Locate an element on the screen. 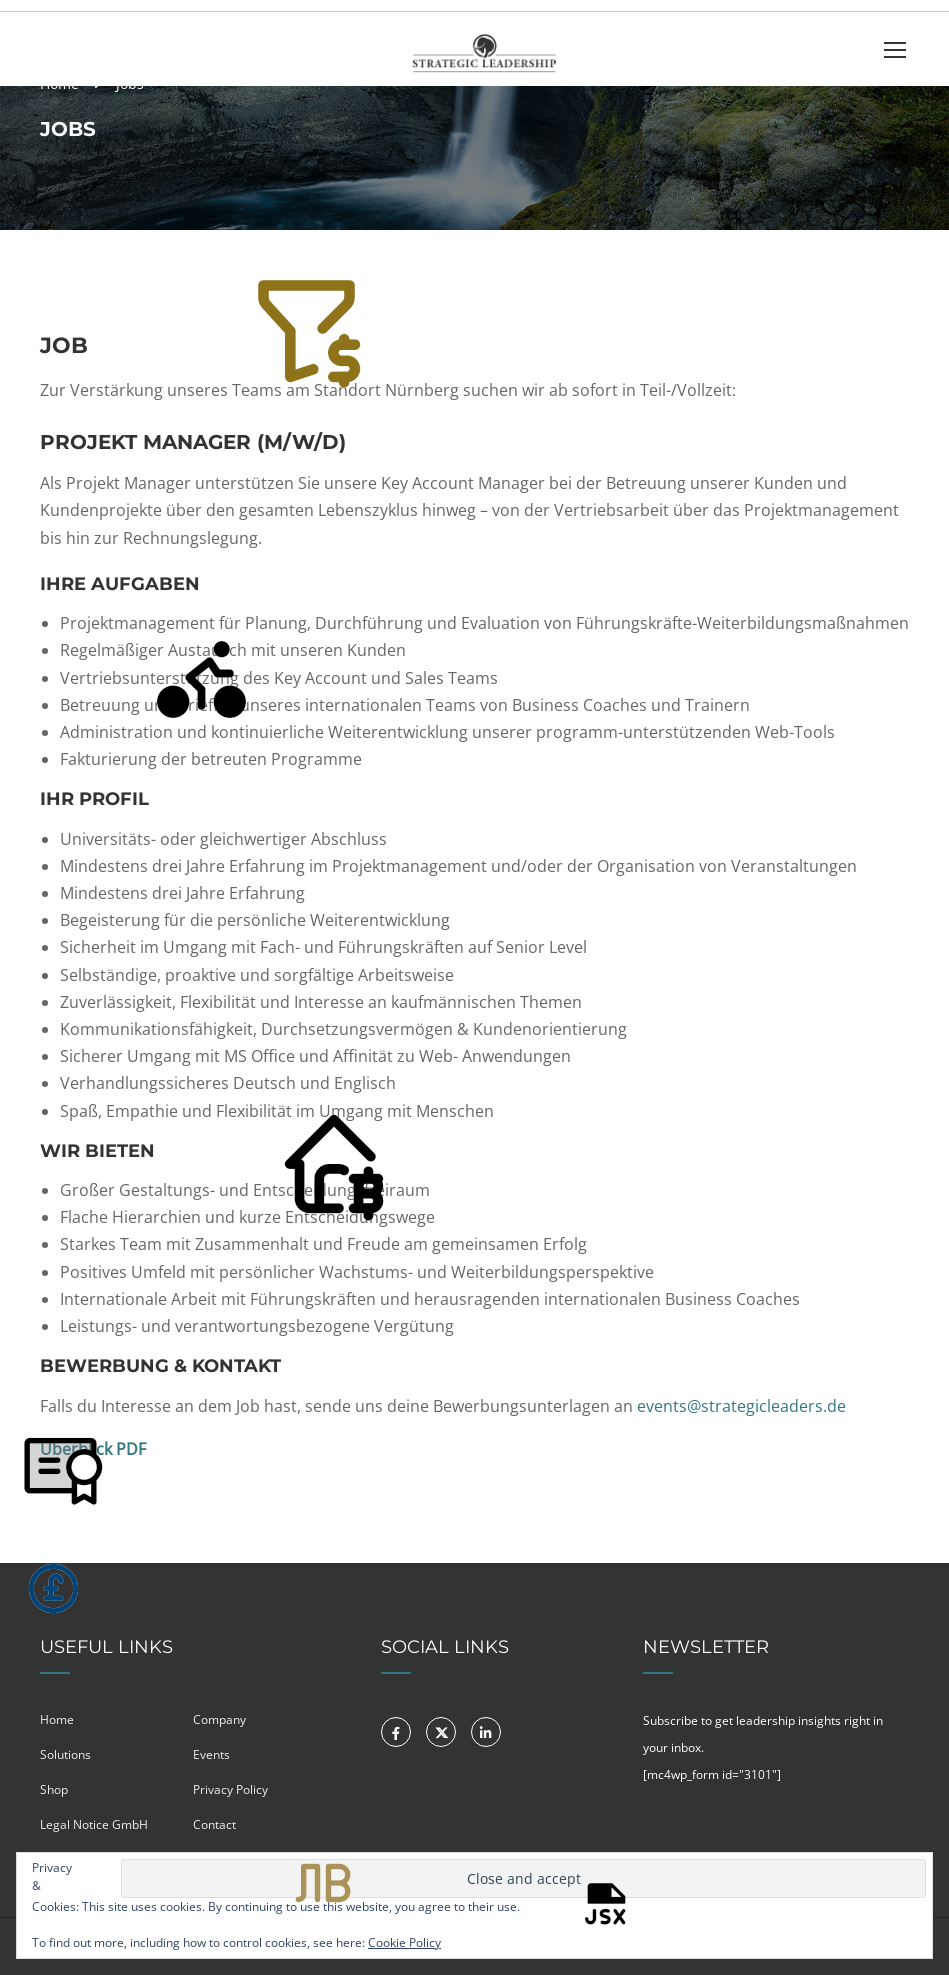 Image resolution: width=949 pixels, height=1975 pixels. access bitcoin wallet or crypto home dashboard is located at coordinates (334, 1164).